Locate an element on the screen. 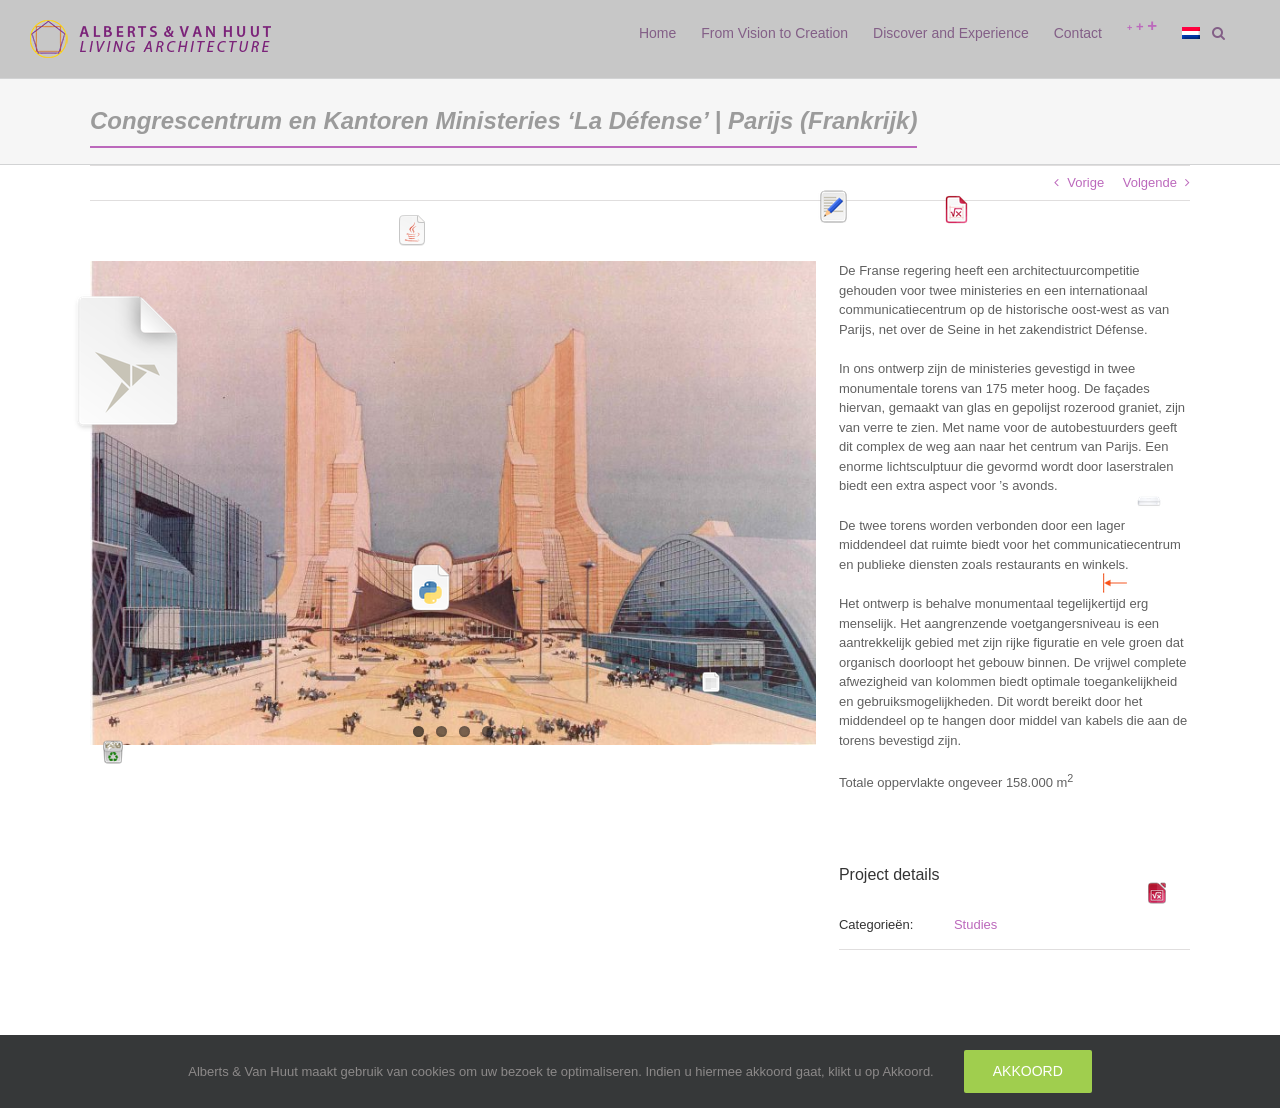 This screenshot has width=1280, height=1108. open a plain text file is located at coordinates (711, 682).